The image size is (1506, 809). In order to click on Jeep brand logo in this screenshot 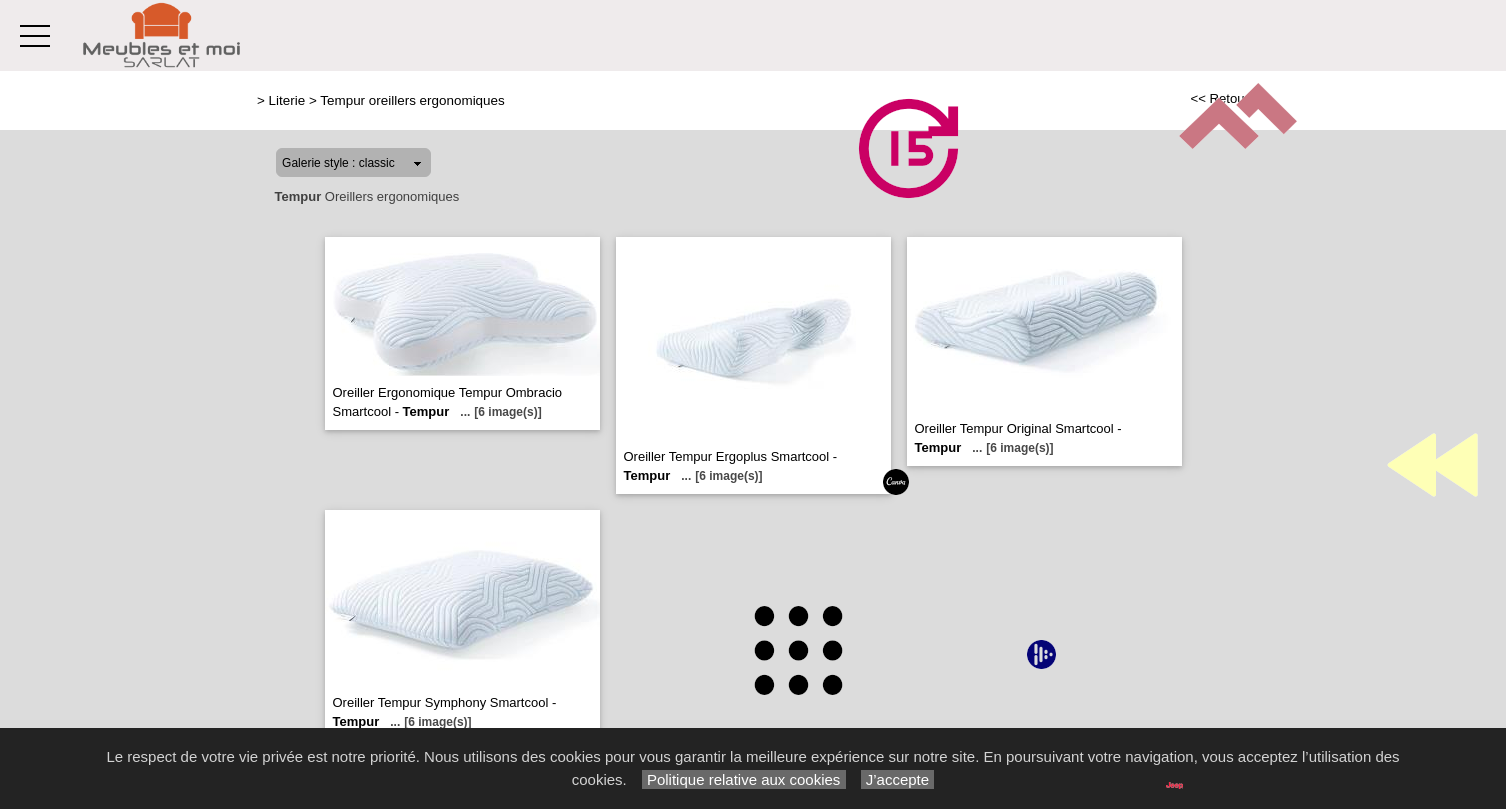, I will do `click(1174, 785)`.